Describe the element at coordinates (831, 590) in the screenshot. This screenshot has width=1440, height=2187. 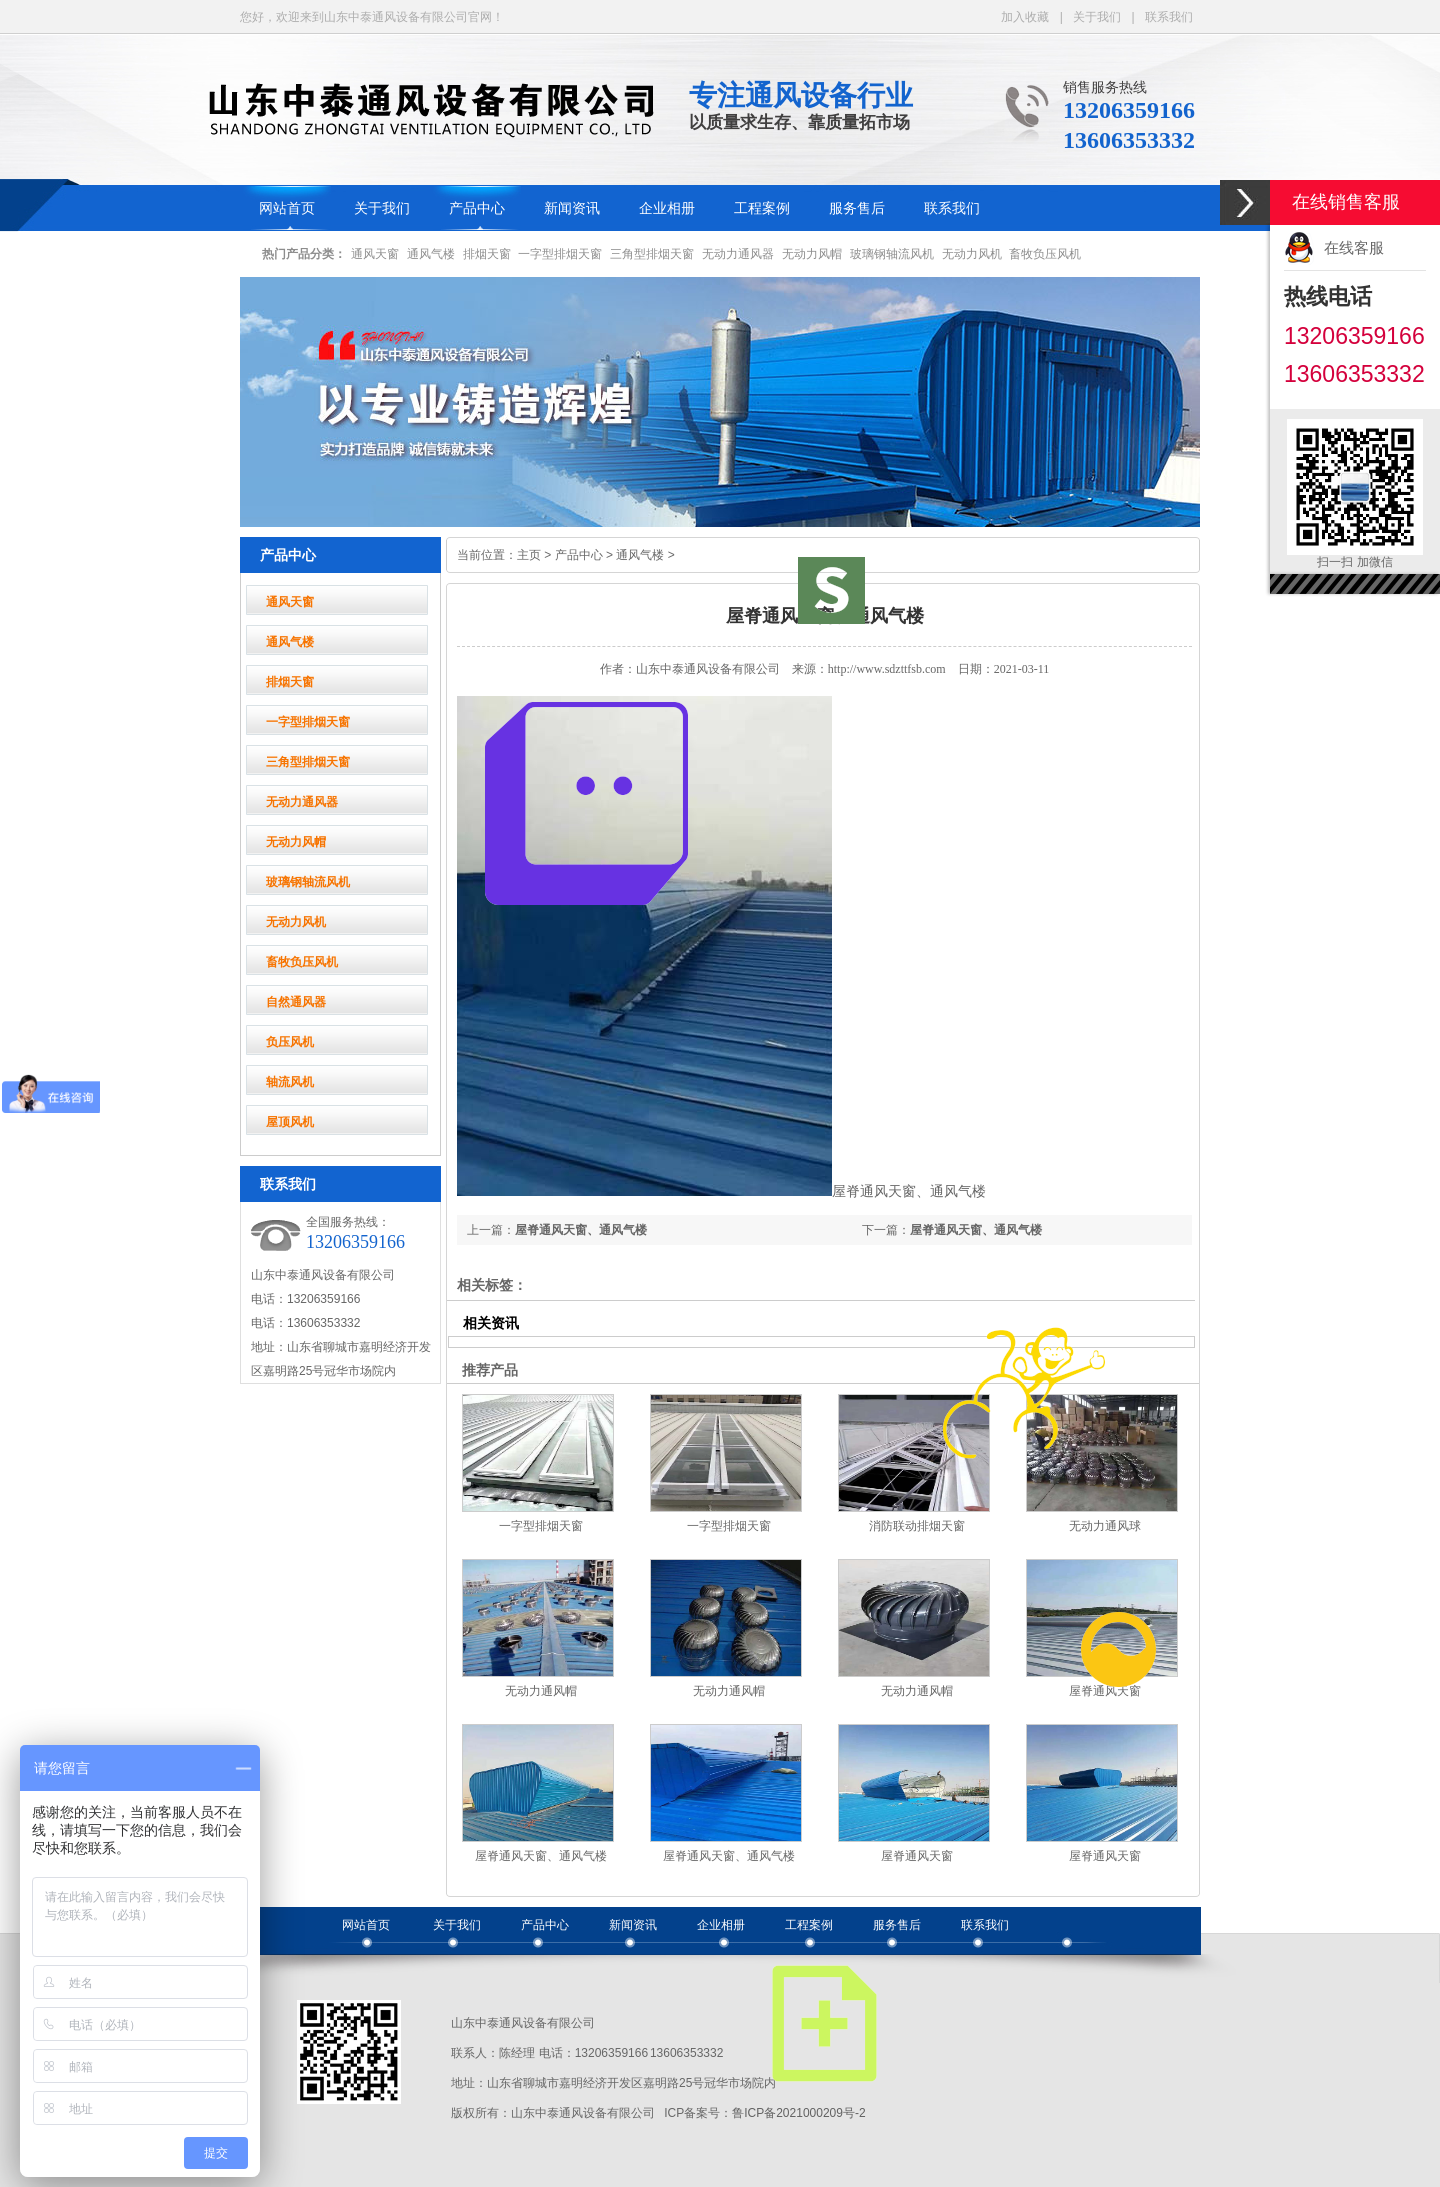
I see `semantic ui framework logo` at that location.